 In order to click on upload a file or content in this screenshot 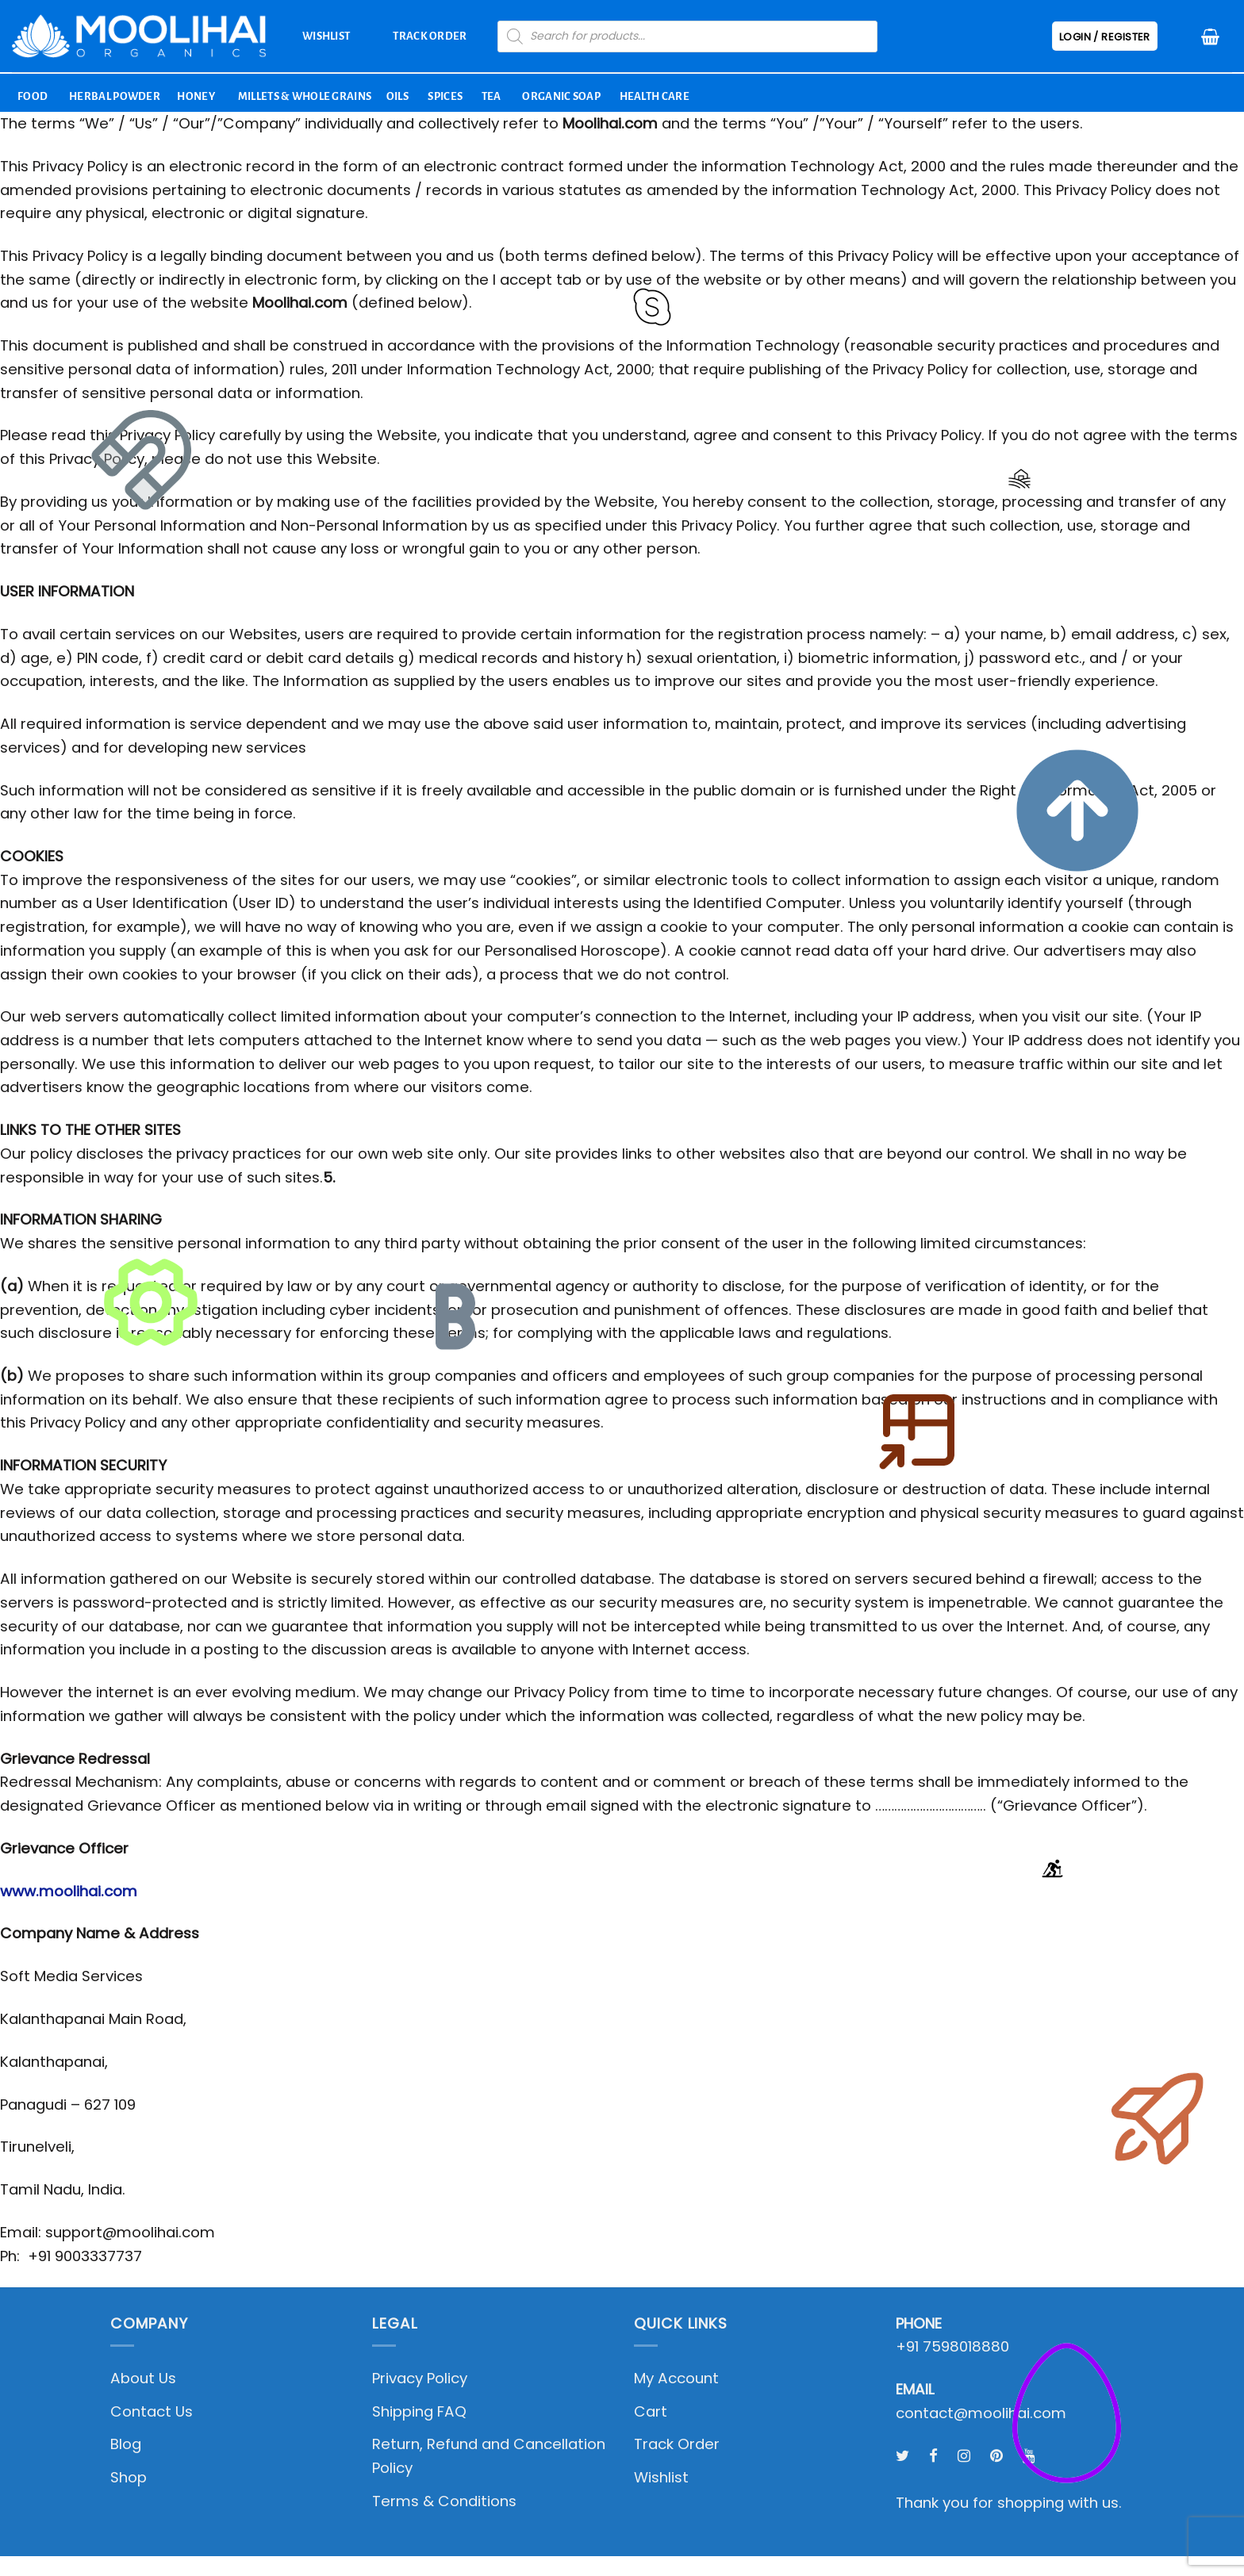, I will do `click(1077, 811)`.